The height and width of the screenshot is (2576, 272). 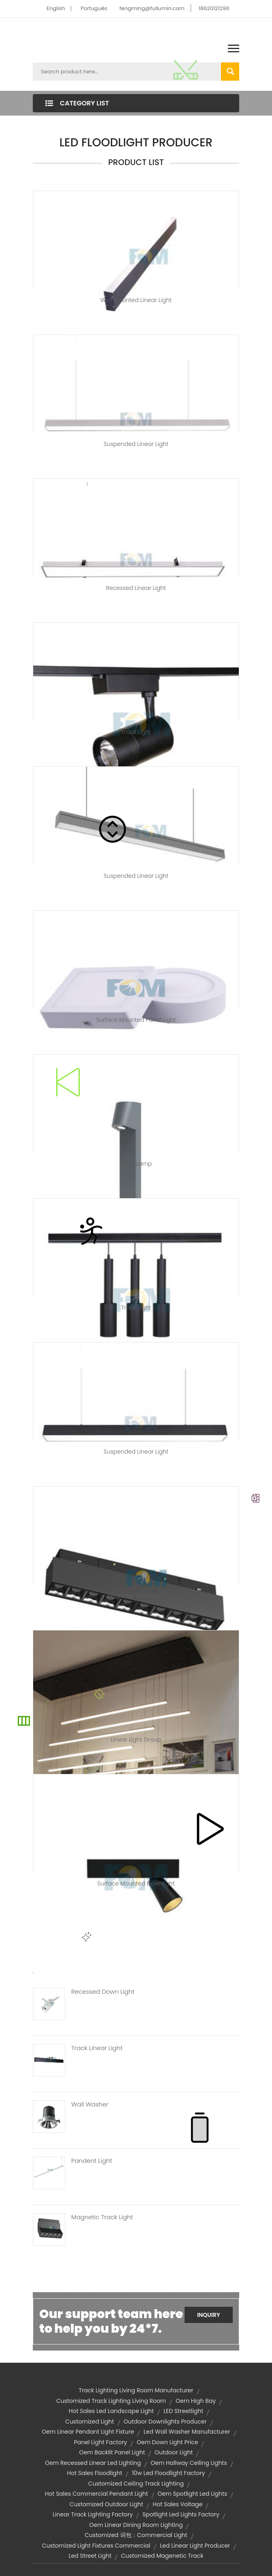 What do you see at coordinates (256, 1498) in the screenshot?
I see `open Microsoft Excel` at bounding box center [256, 1498].